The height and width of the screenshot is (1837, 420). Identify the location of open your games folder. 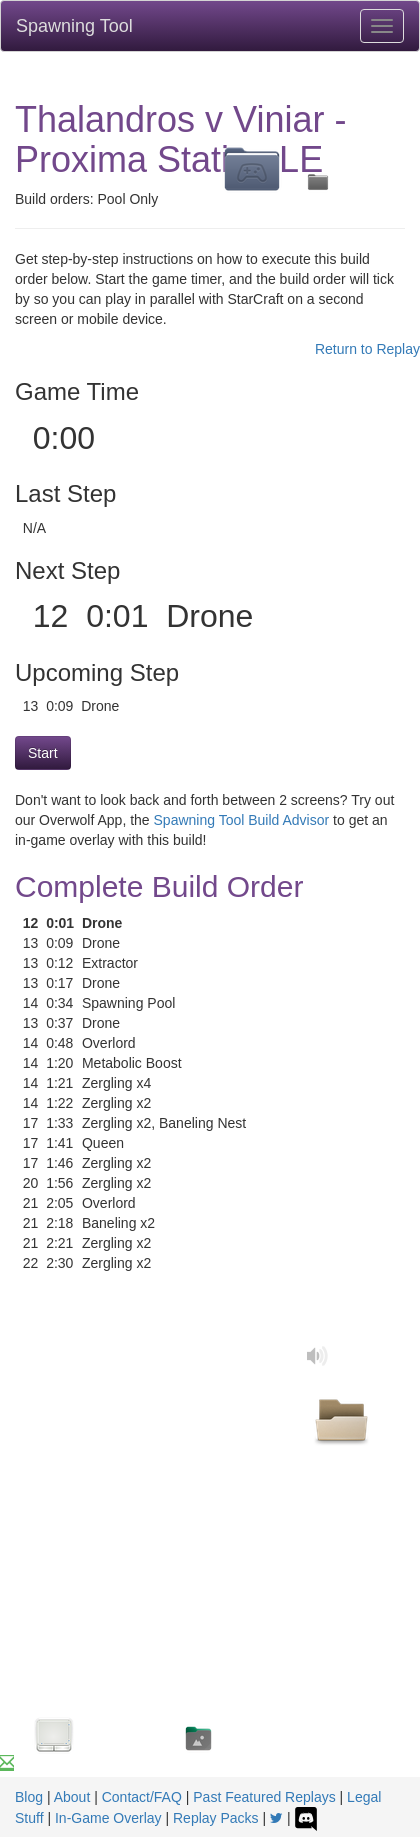
(252, 169).